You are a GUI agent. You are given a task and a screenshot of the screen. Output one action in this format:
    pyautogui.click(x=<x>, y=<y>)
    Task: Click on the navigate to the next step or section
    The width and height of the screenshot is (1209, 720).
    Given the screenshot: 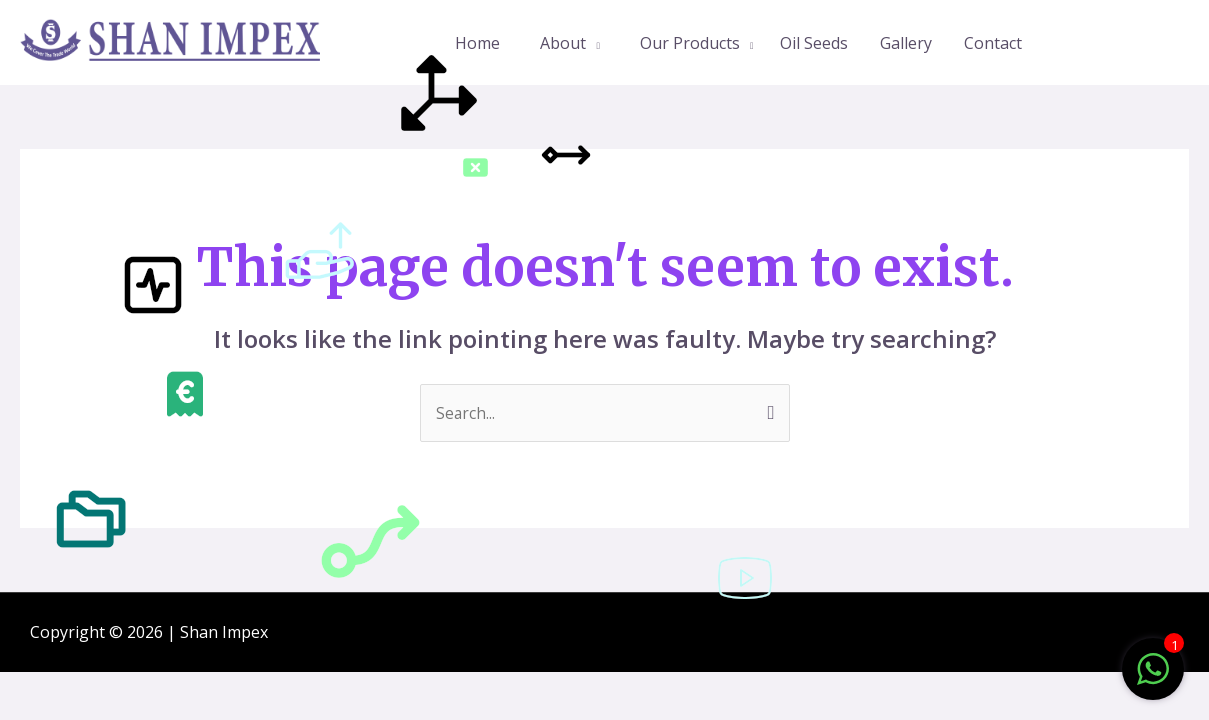 What is the action you would take?
    pyautogui.click(x=566, y=155)
    